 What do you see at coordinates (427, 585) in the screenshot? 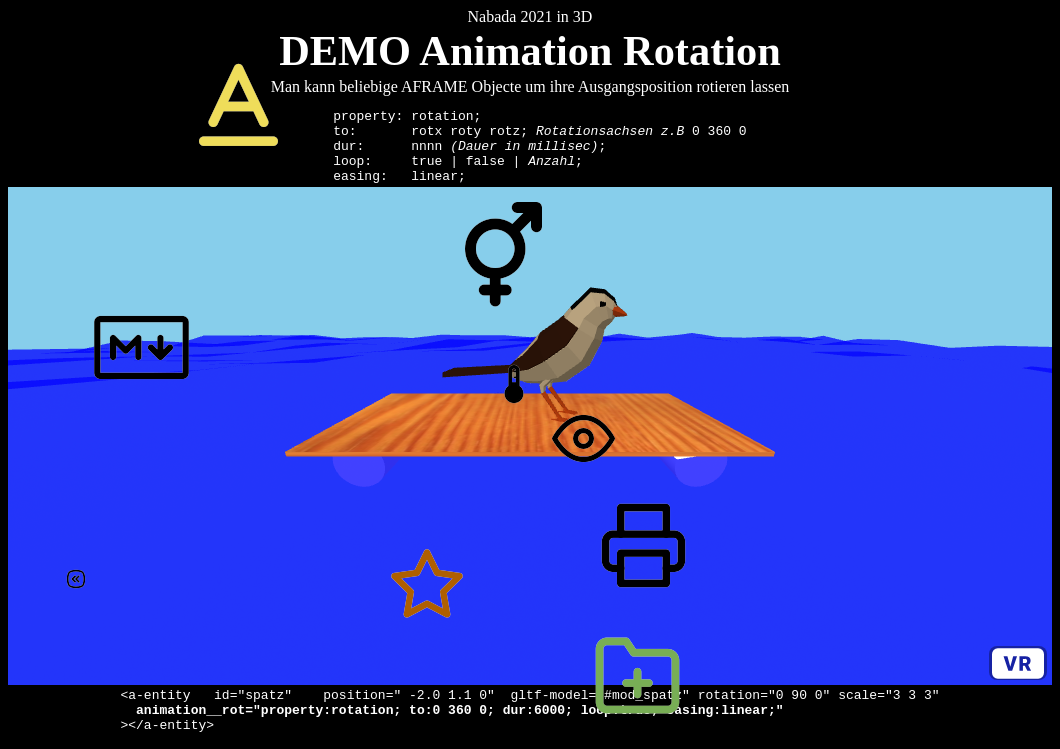
I see `add item to favorites` at bounding box center [427, 585].